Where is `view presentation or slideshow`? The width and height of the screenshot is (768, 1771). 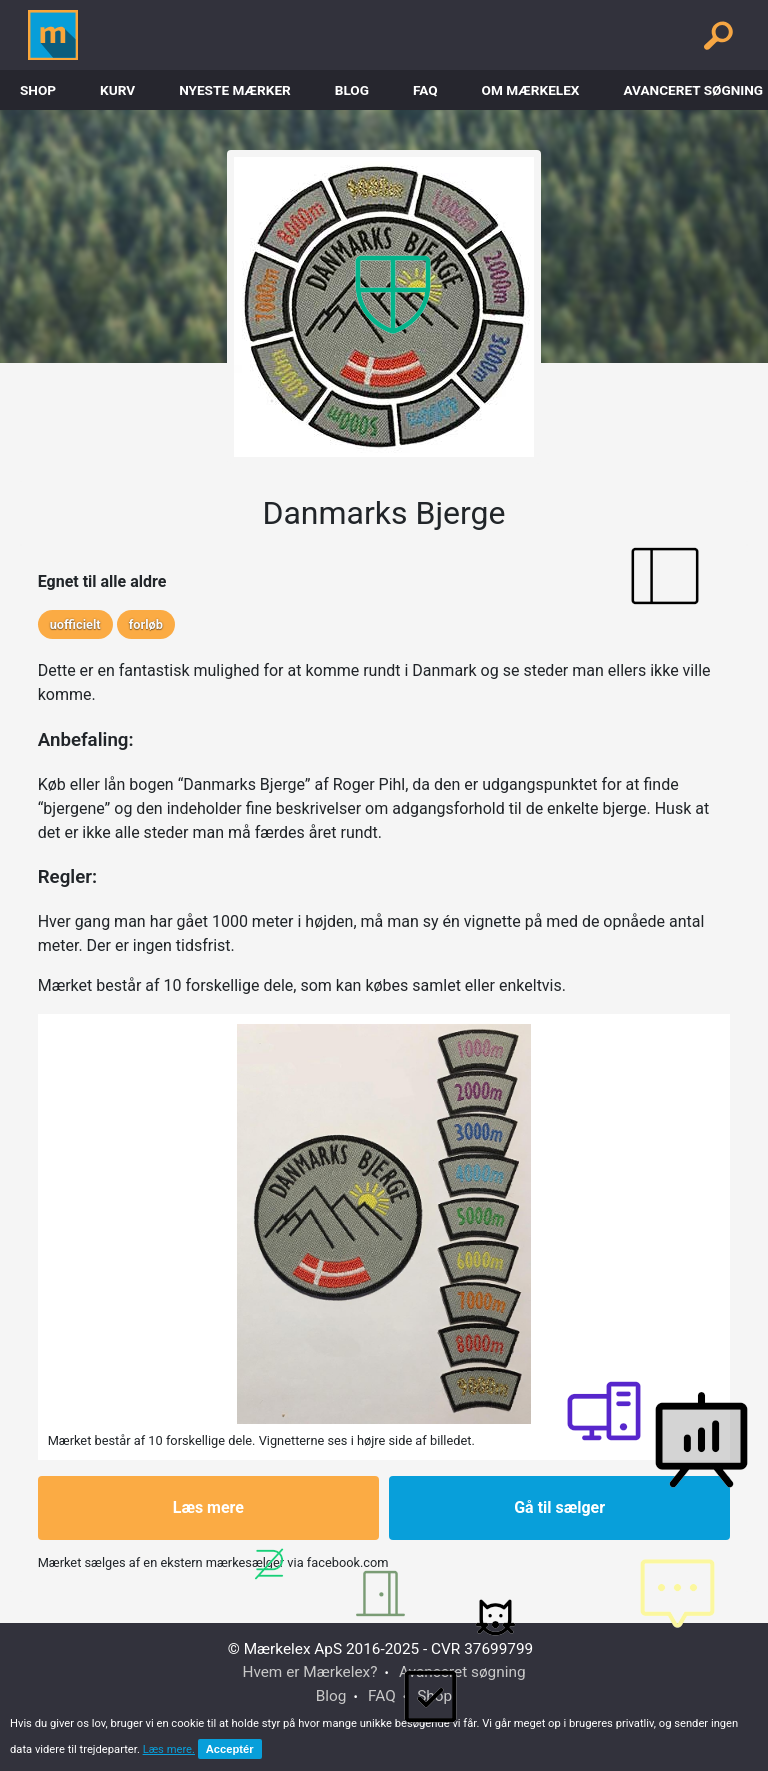
view presentation or slideshow is located at coordinates (701, 1441).